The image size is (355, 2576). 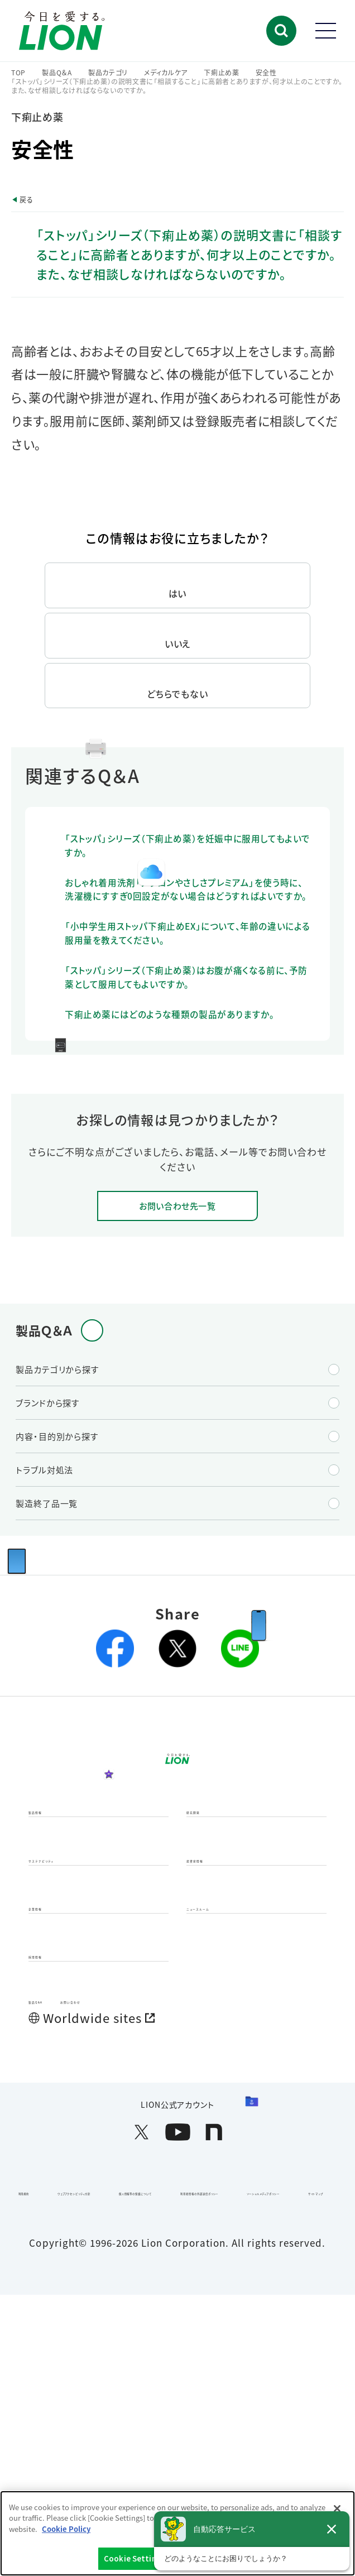 What do you see at coordinates (17, 1561) in the screenshot?
I see `iPad Air device icon` at bounding box center [17, 1561].